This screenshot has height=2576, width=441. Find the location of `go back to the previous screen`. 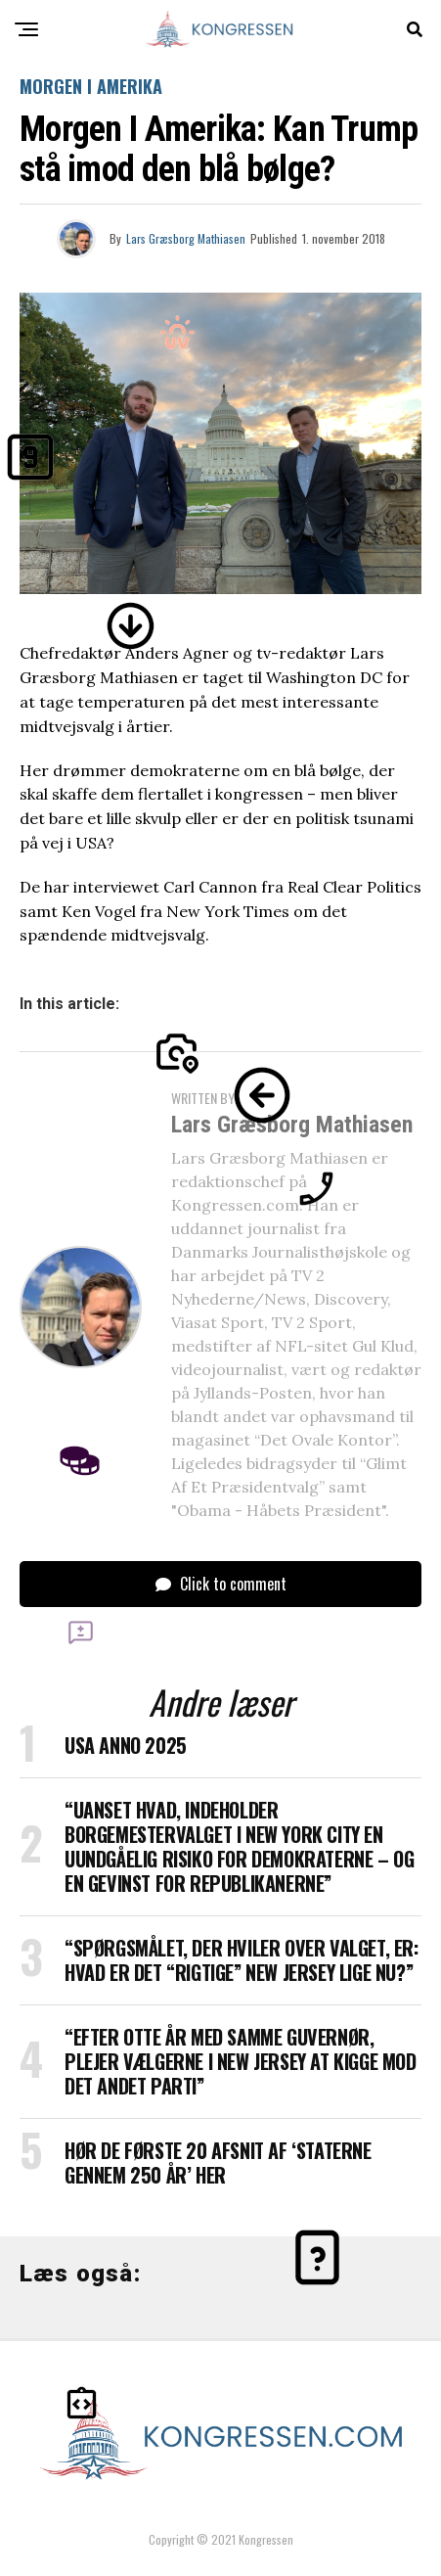

go back to the previous screen is located at coordinates (262, 1095).